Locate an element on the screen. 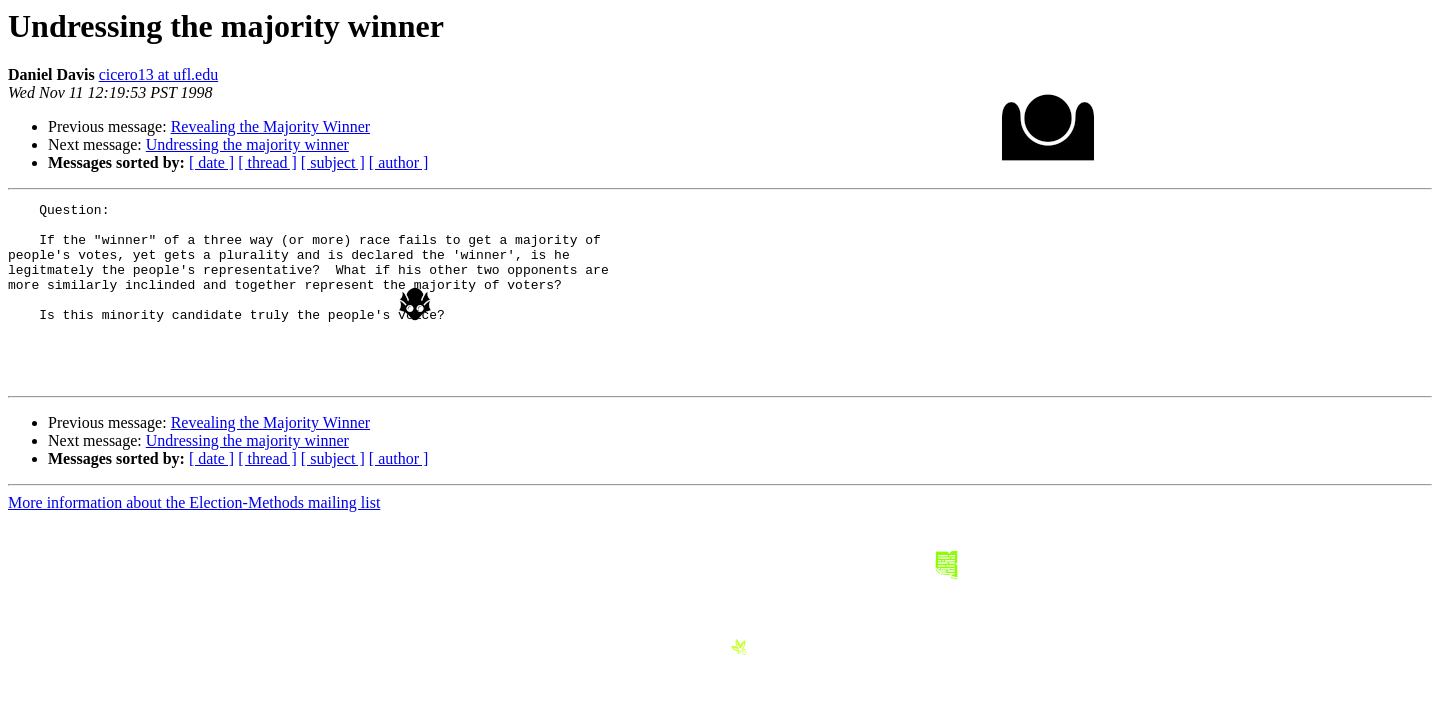  represents nature or environmental content is located at coordinates (739, 647).